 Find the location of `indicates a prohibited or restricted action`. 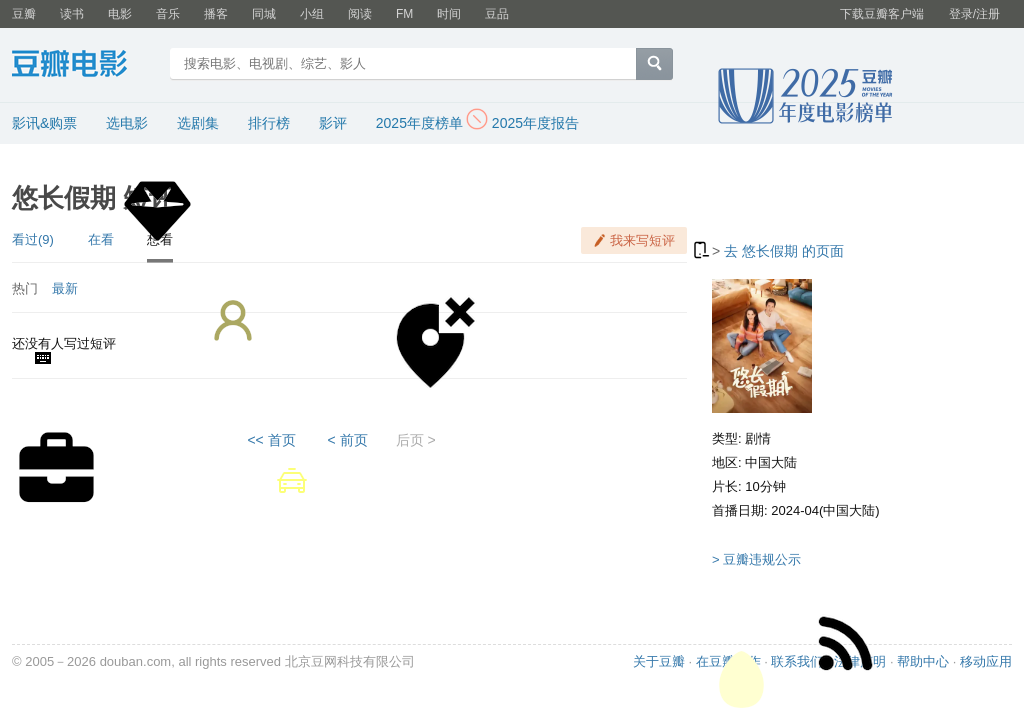

indicates a prohibited or restricted action is located at coordinates (477, 119).